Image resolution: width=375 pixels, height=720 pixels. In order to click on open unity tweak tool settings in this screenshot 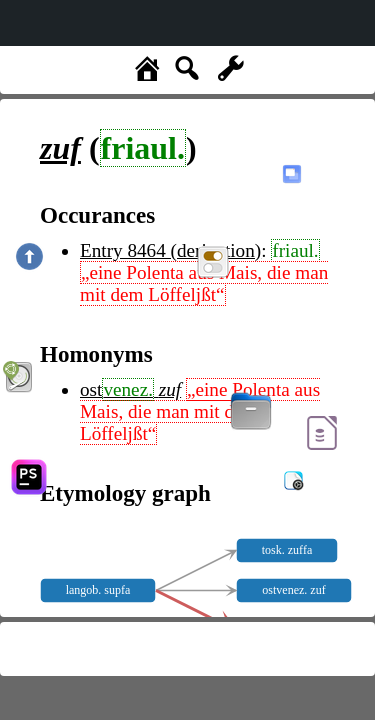, I will do `click(213, 262)`.